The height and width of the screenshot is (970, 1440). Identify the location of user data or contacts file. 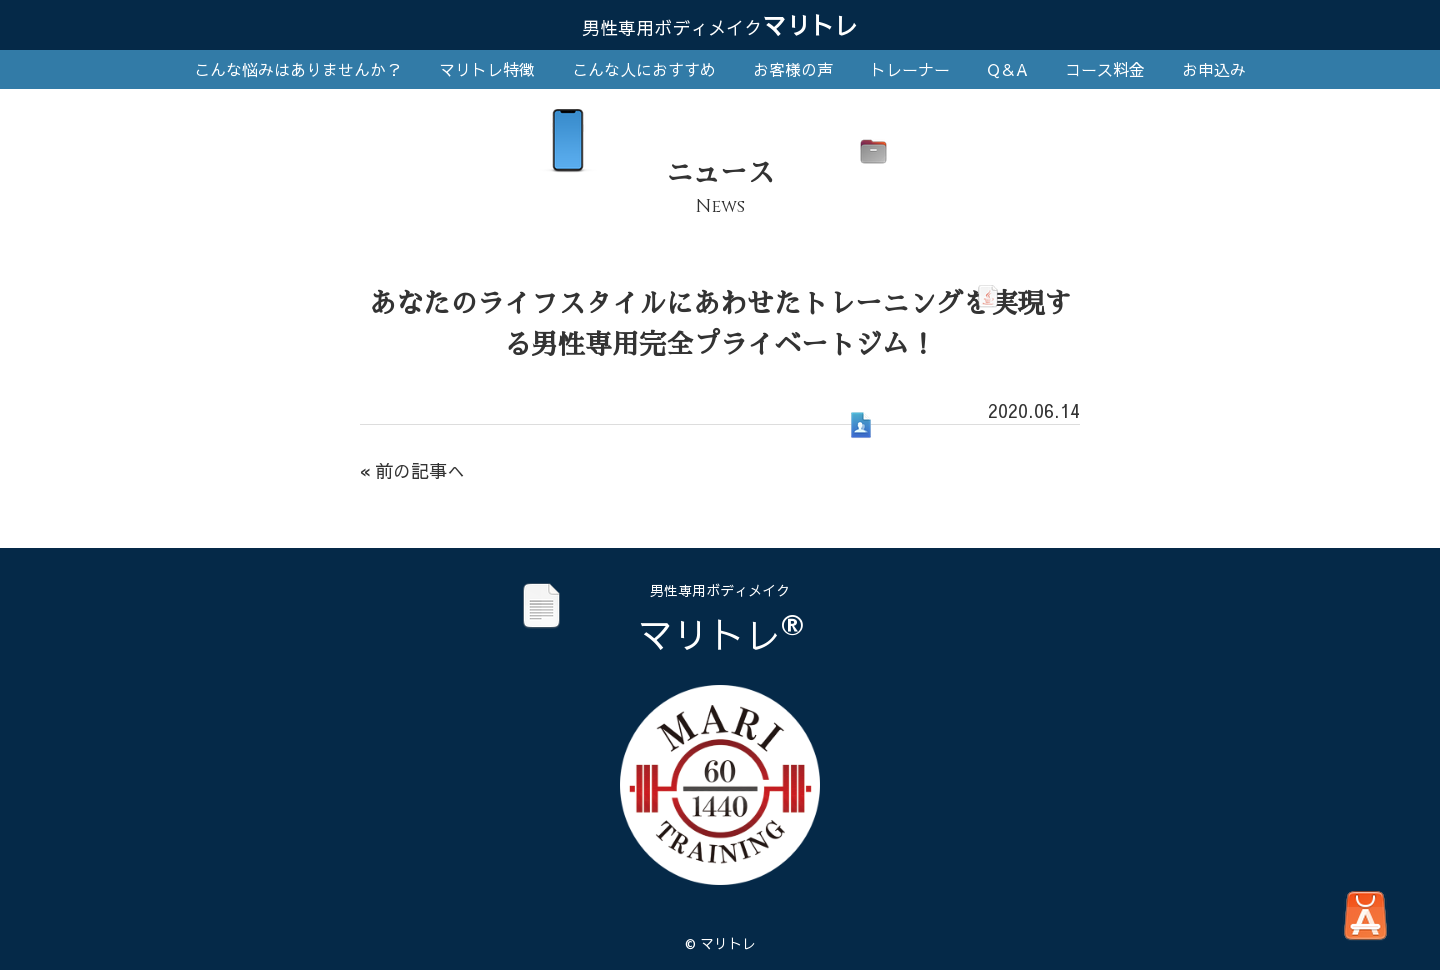
(861, 425).